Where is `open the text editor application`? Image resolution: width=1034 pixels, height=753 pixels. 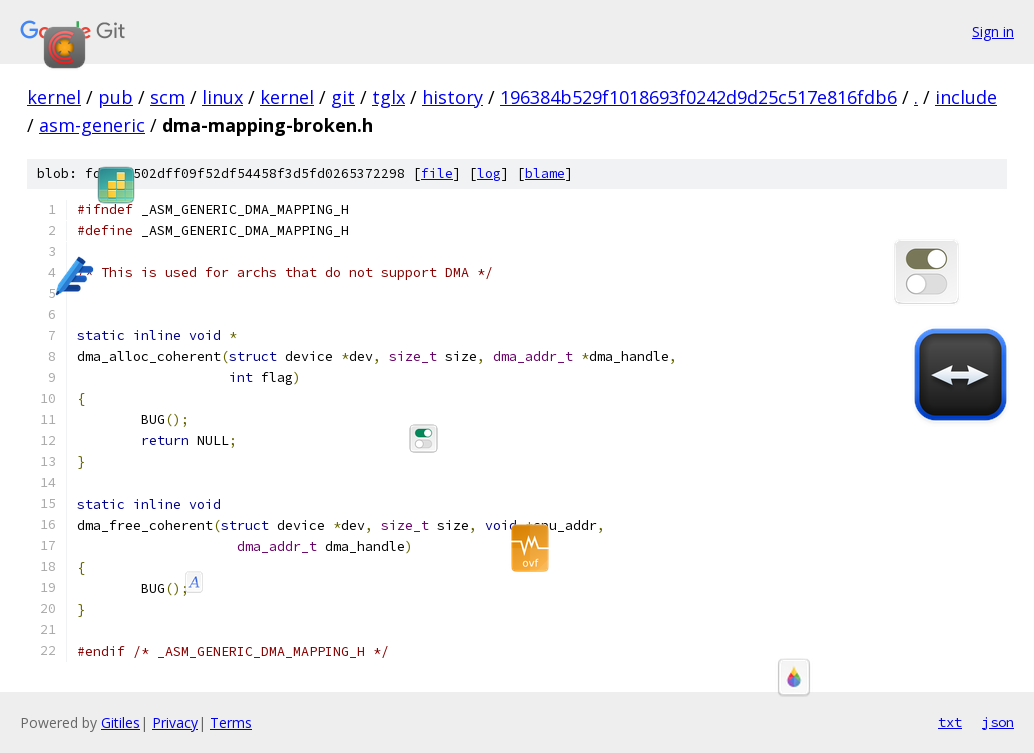 open the text editor application is located at coordinates (75, 276).